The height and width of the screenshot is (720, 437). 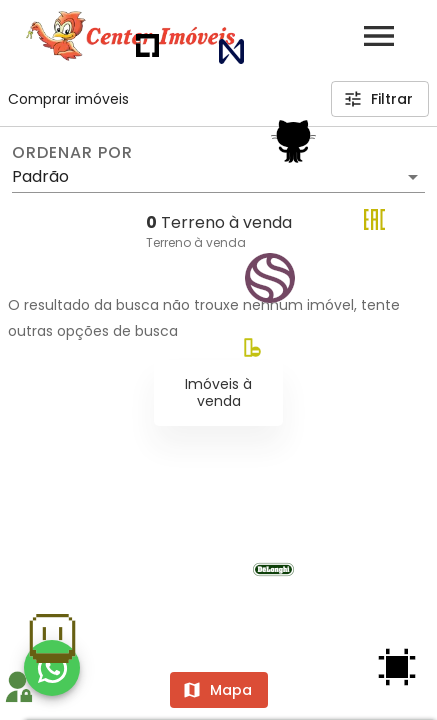 What do you see at coordinates (293, 141) in the screenshot?
I see `open refined github browser extension` at bounding box center [293, 141].